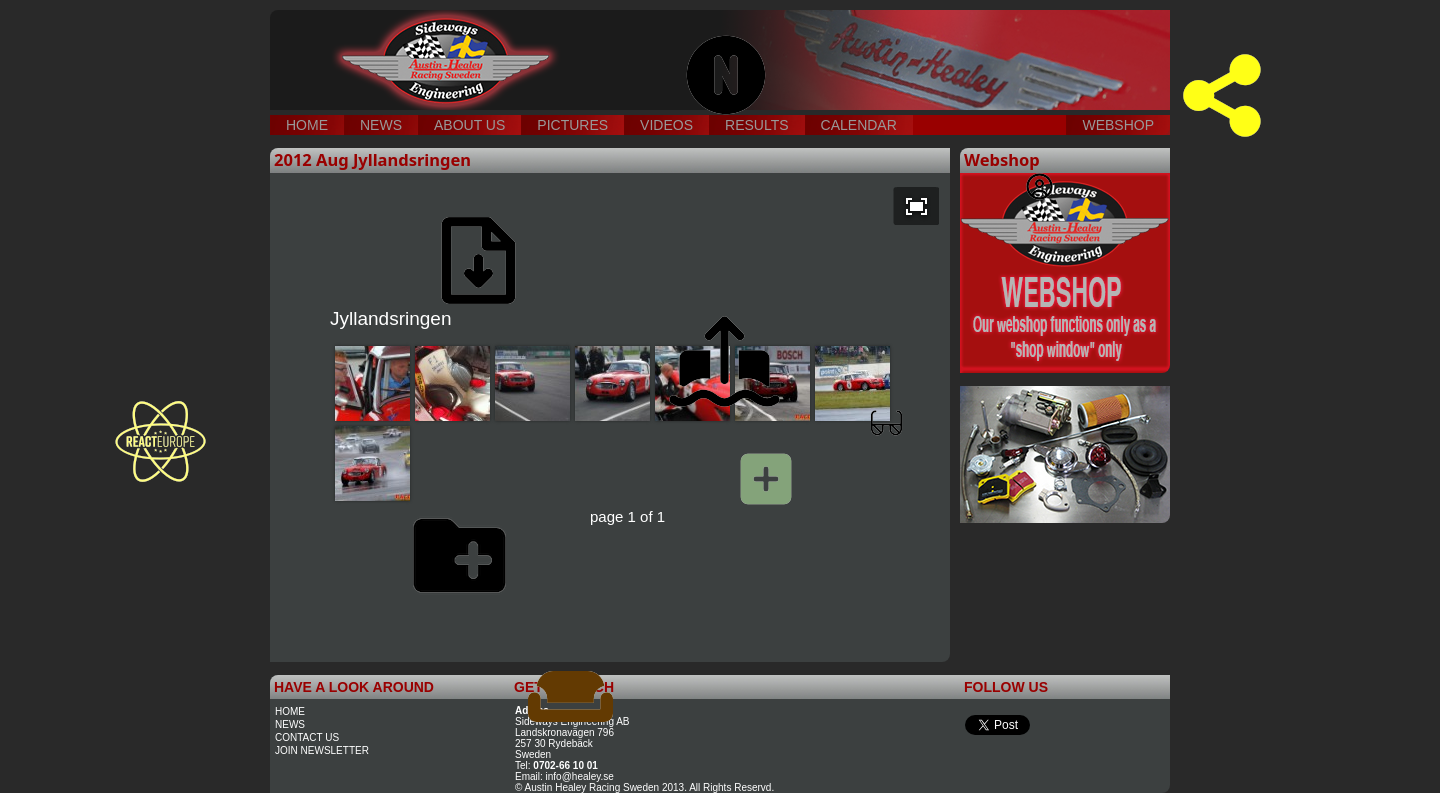 Image resolution: width=1440 pixels, height=793 pixels. Describe the element at coordinates (1224, 95) in the screenshot. I see `share content with others` at that location.